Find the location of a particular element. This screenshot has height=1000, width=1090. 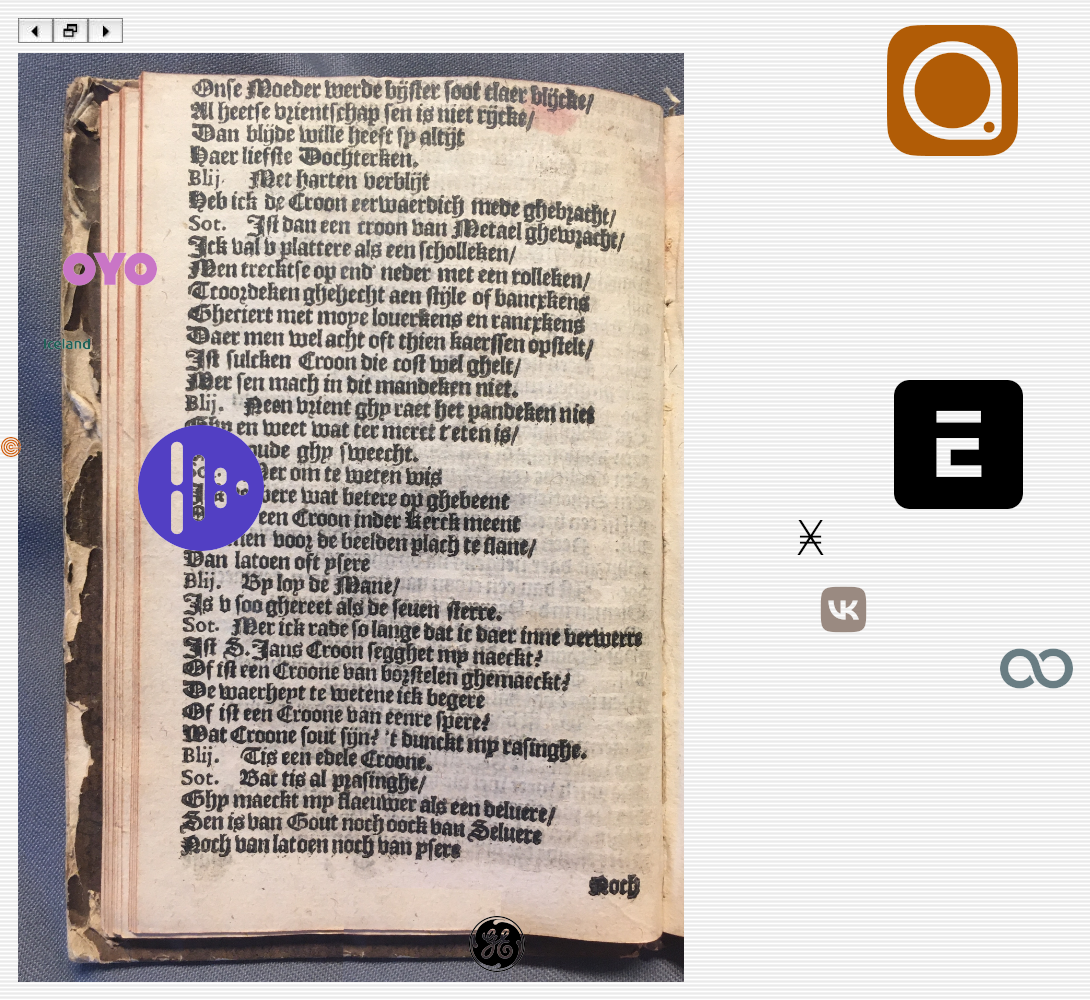

Iceland grocery store brand logo is located at coordinates (67, 344).